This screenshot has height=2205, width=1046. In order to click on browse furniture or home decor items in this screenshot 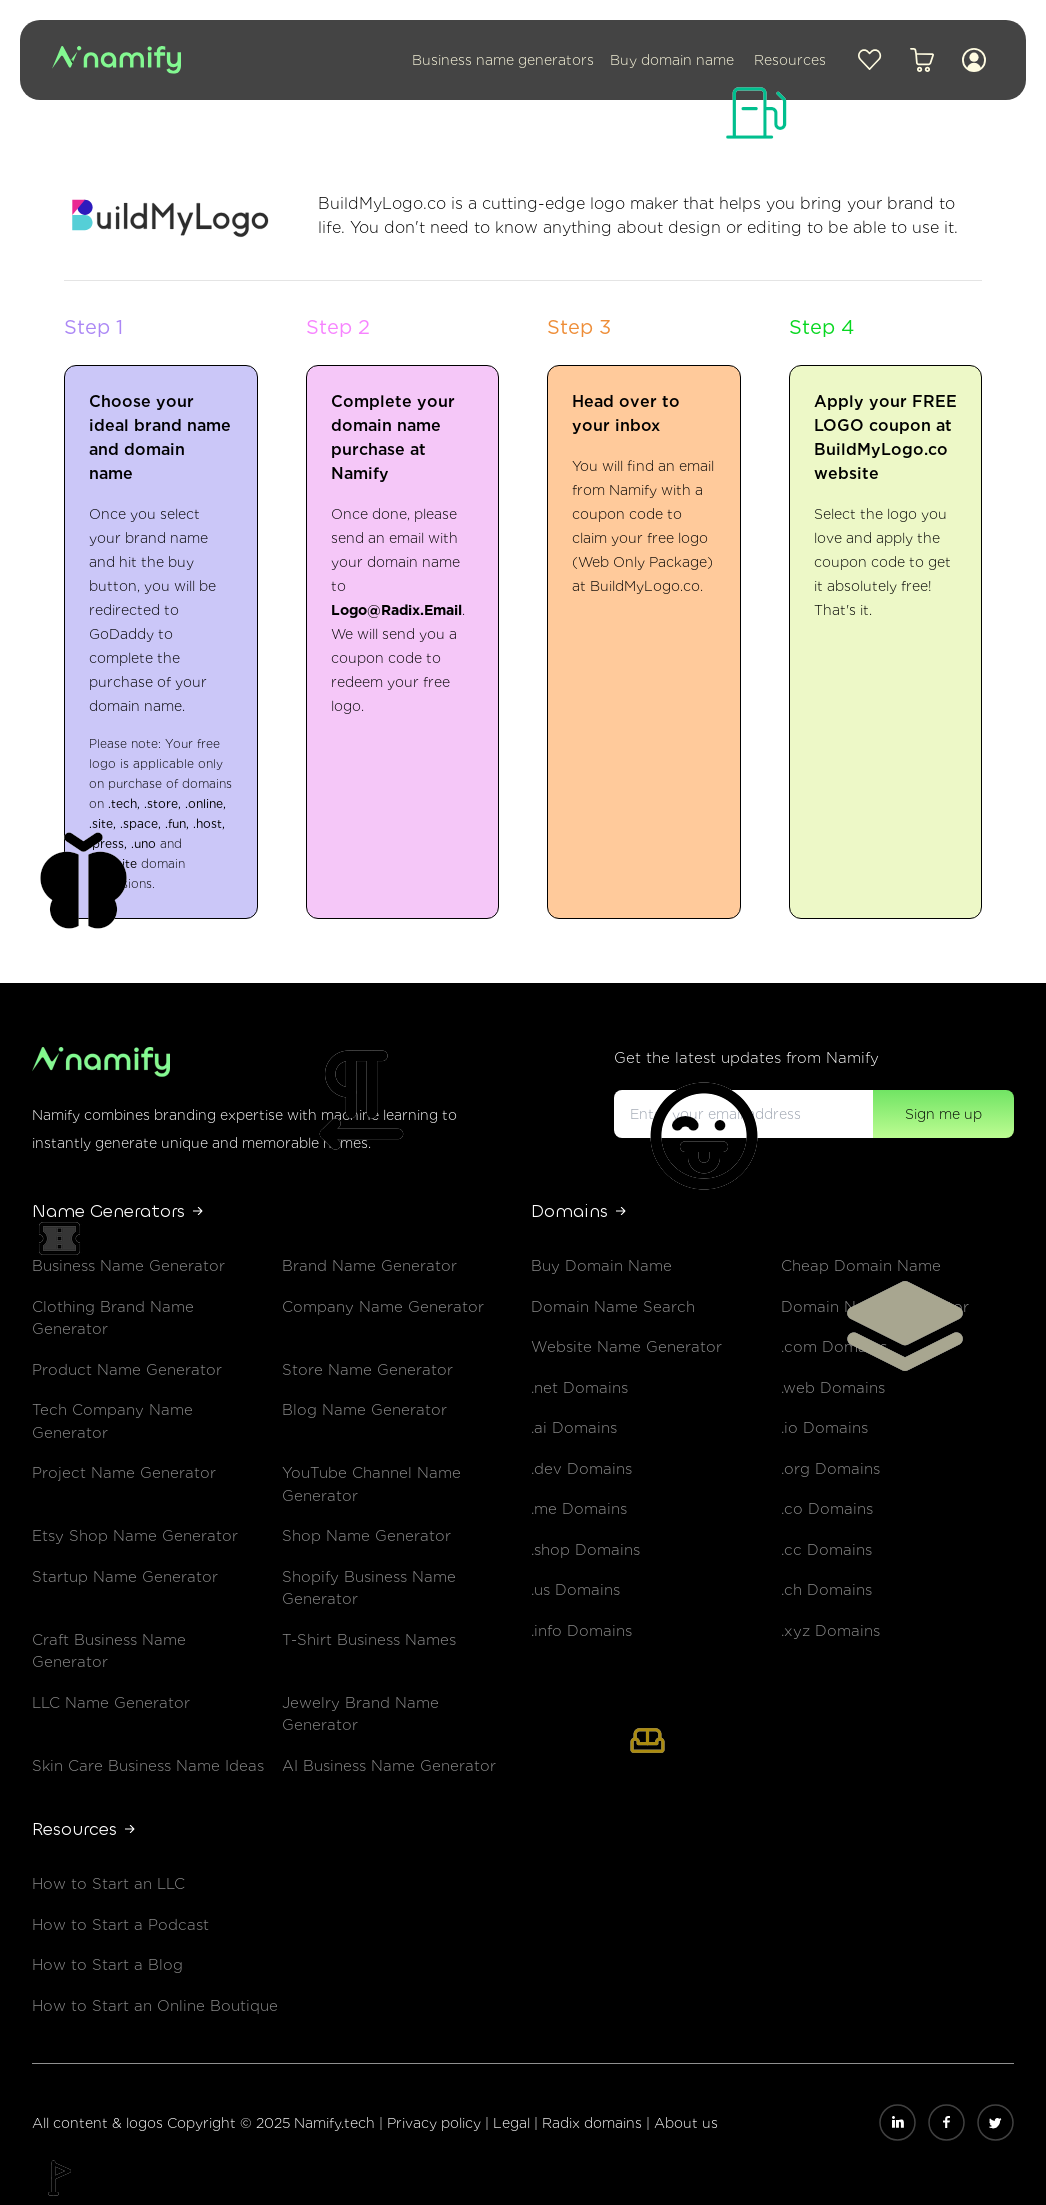, I will do `click(647, 1740)`.